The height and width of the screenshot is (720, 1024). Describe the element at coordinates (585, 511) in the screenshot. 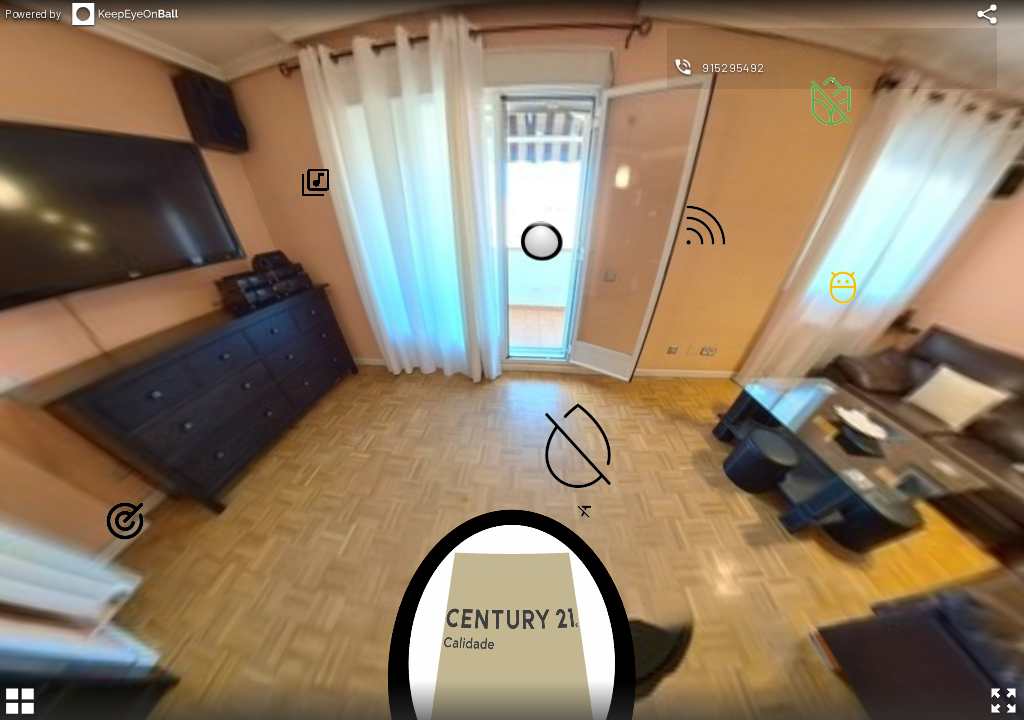

I see `clear text formatting` at that location.